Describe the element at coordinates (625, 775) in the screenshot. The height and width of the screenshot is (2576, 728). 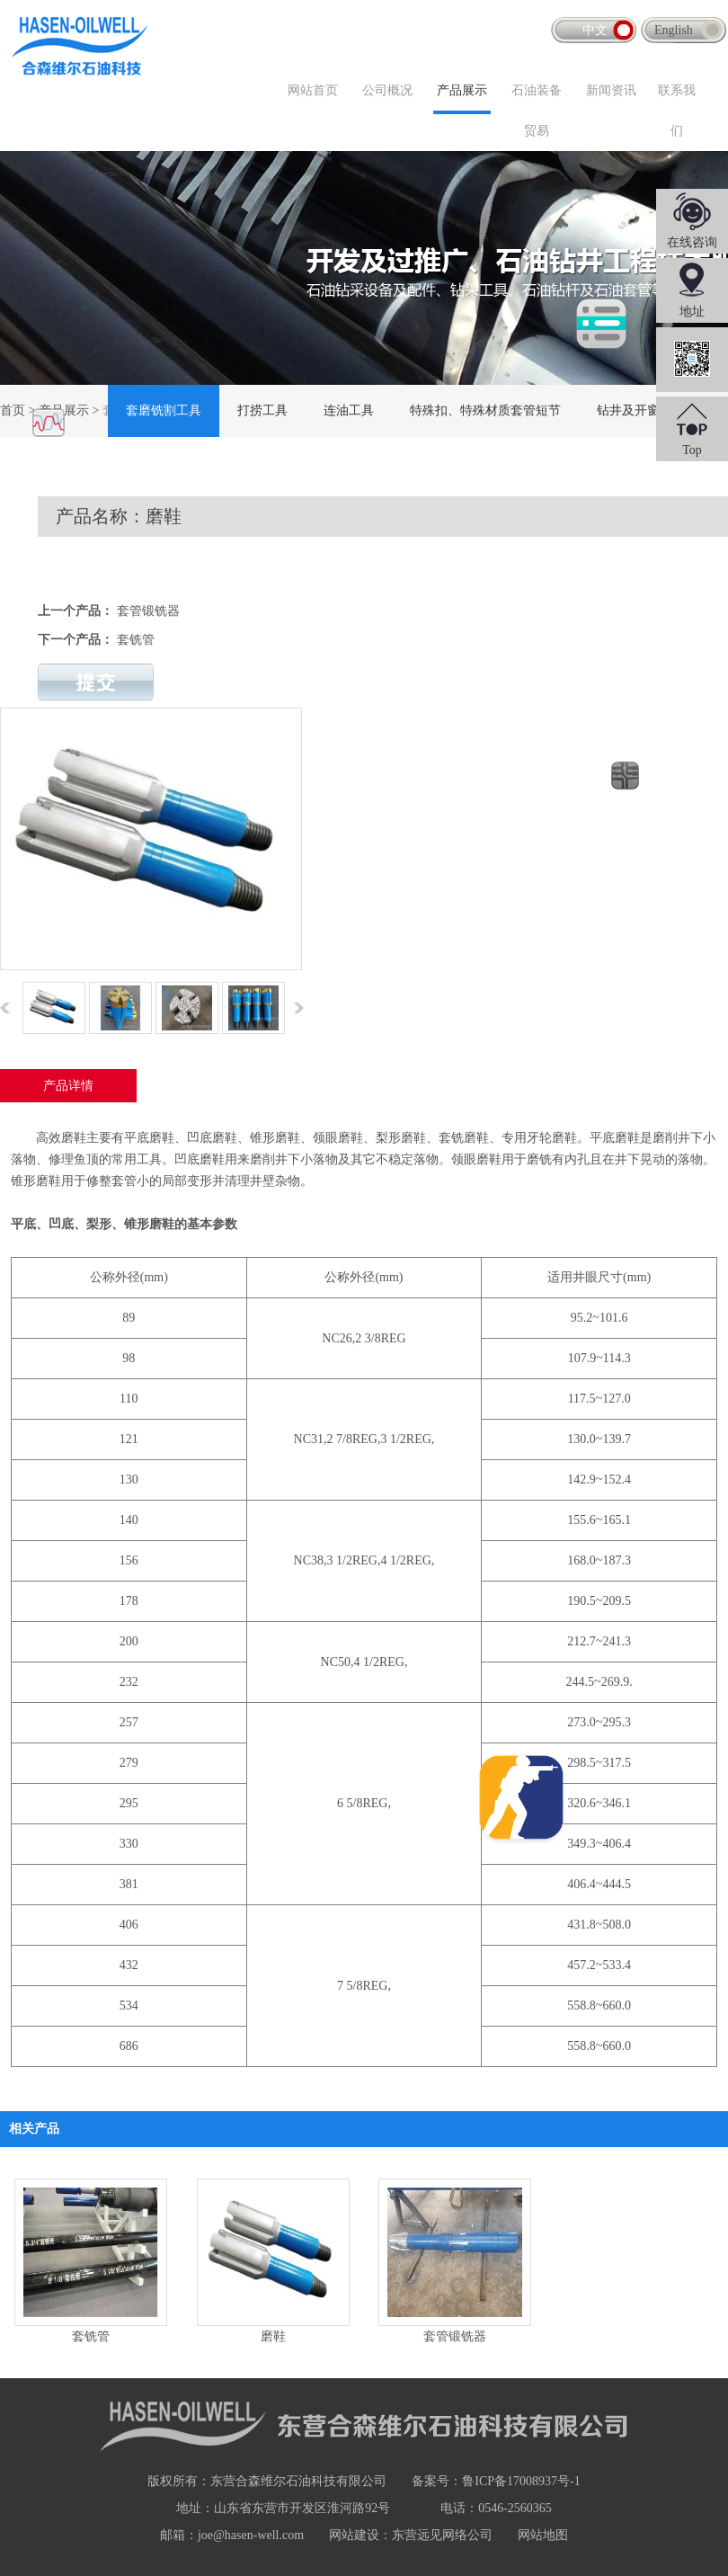
I see `open gerbview application for viewing gerber files` at that location.